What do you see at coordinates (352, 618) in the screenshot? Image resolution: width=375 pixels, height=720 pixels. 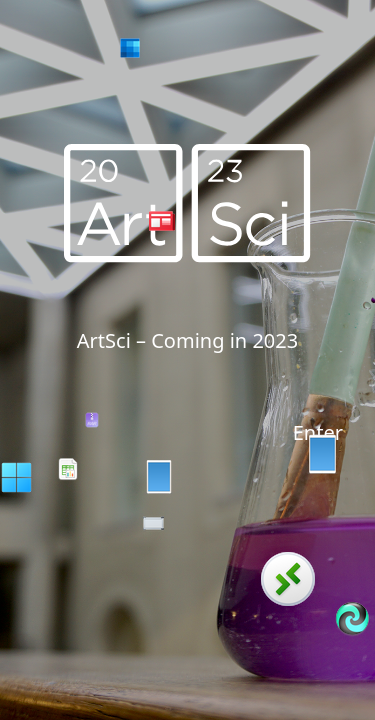 I see `disk erasing or secure wipe in progress` at bounding box center [352, 618].